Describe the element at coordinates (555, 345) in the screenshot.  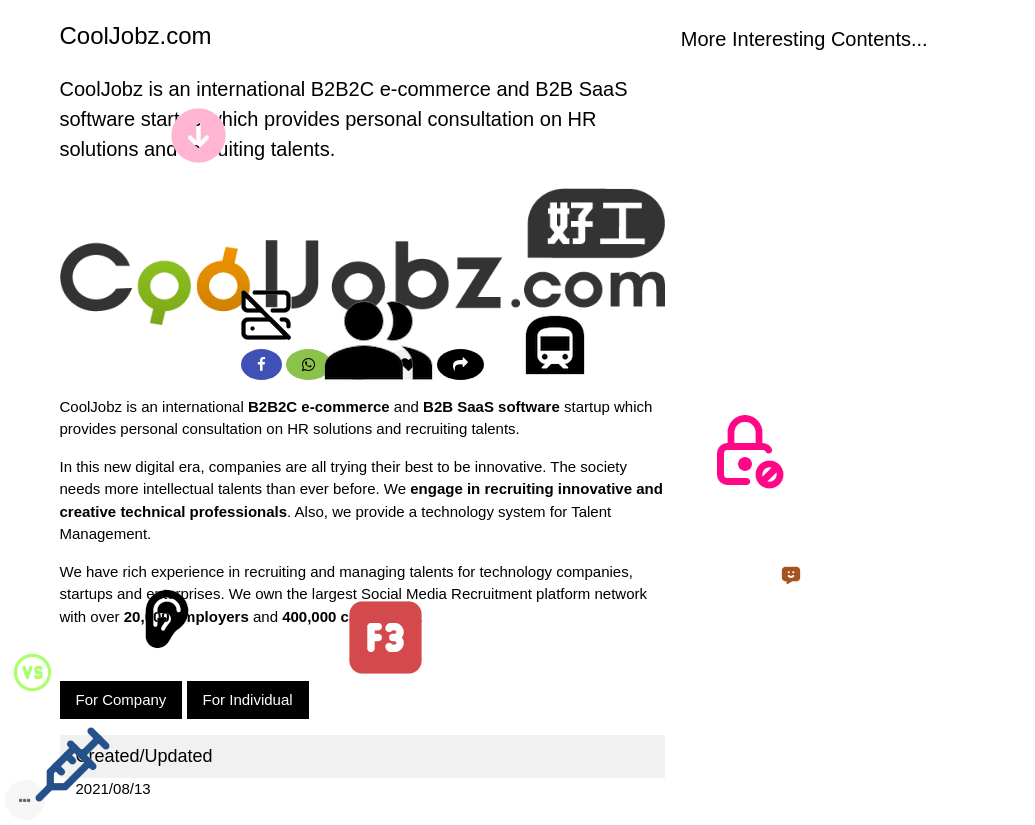
I see `view subway or metro transit options` at that location.